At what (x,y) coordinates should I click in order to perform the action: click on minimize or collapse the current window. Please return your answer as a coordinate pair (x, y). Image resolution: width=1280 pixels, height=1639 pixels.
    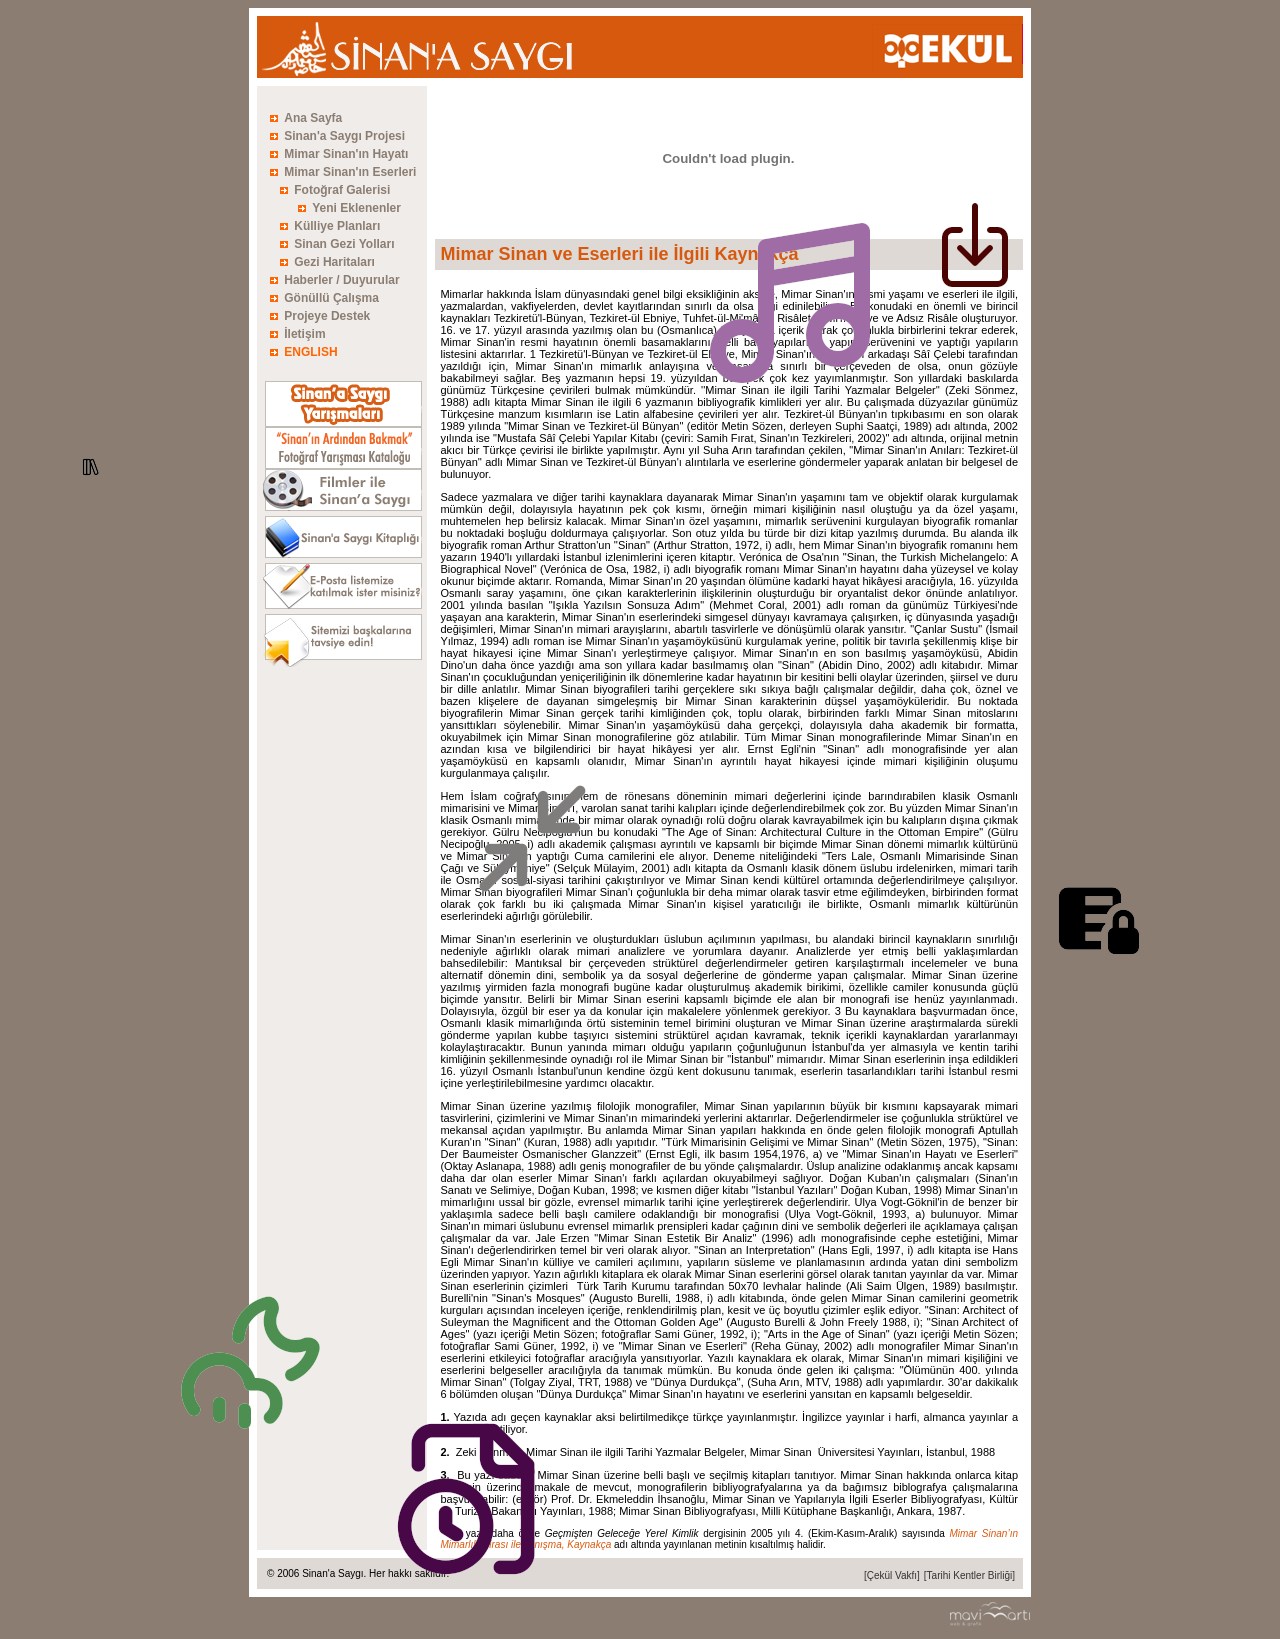
    Looking at the image, I should click on (532, 838).